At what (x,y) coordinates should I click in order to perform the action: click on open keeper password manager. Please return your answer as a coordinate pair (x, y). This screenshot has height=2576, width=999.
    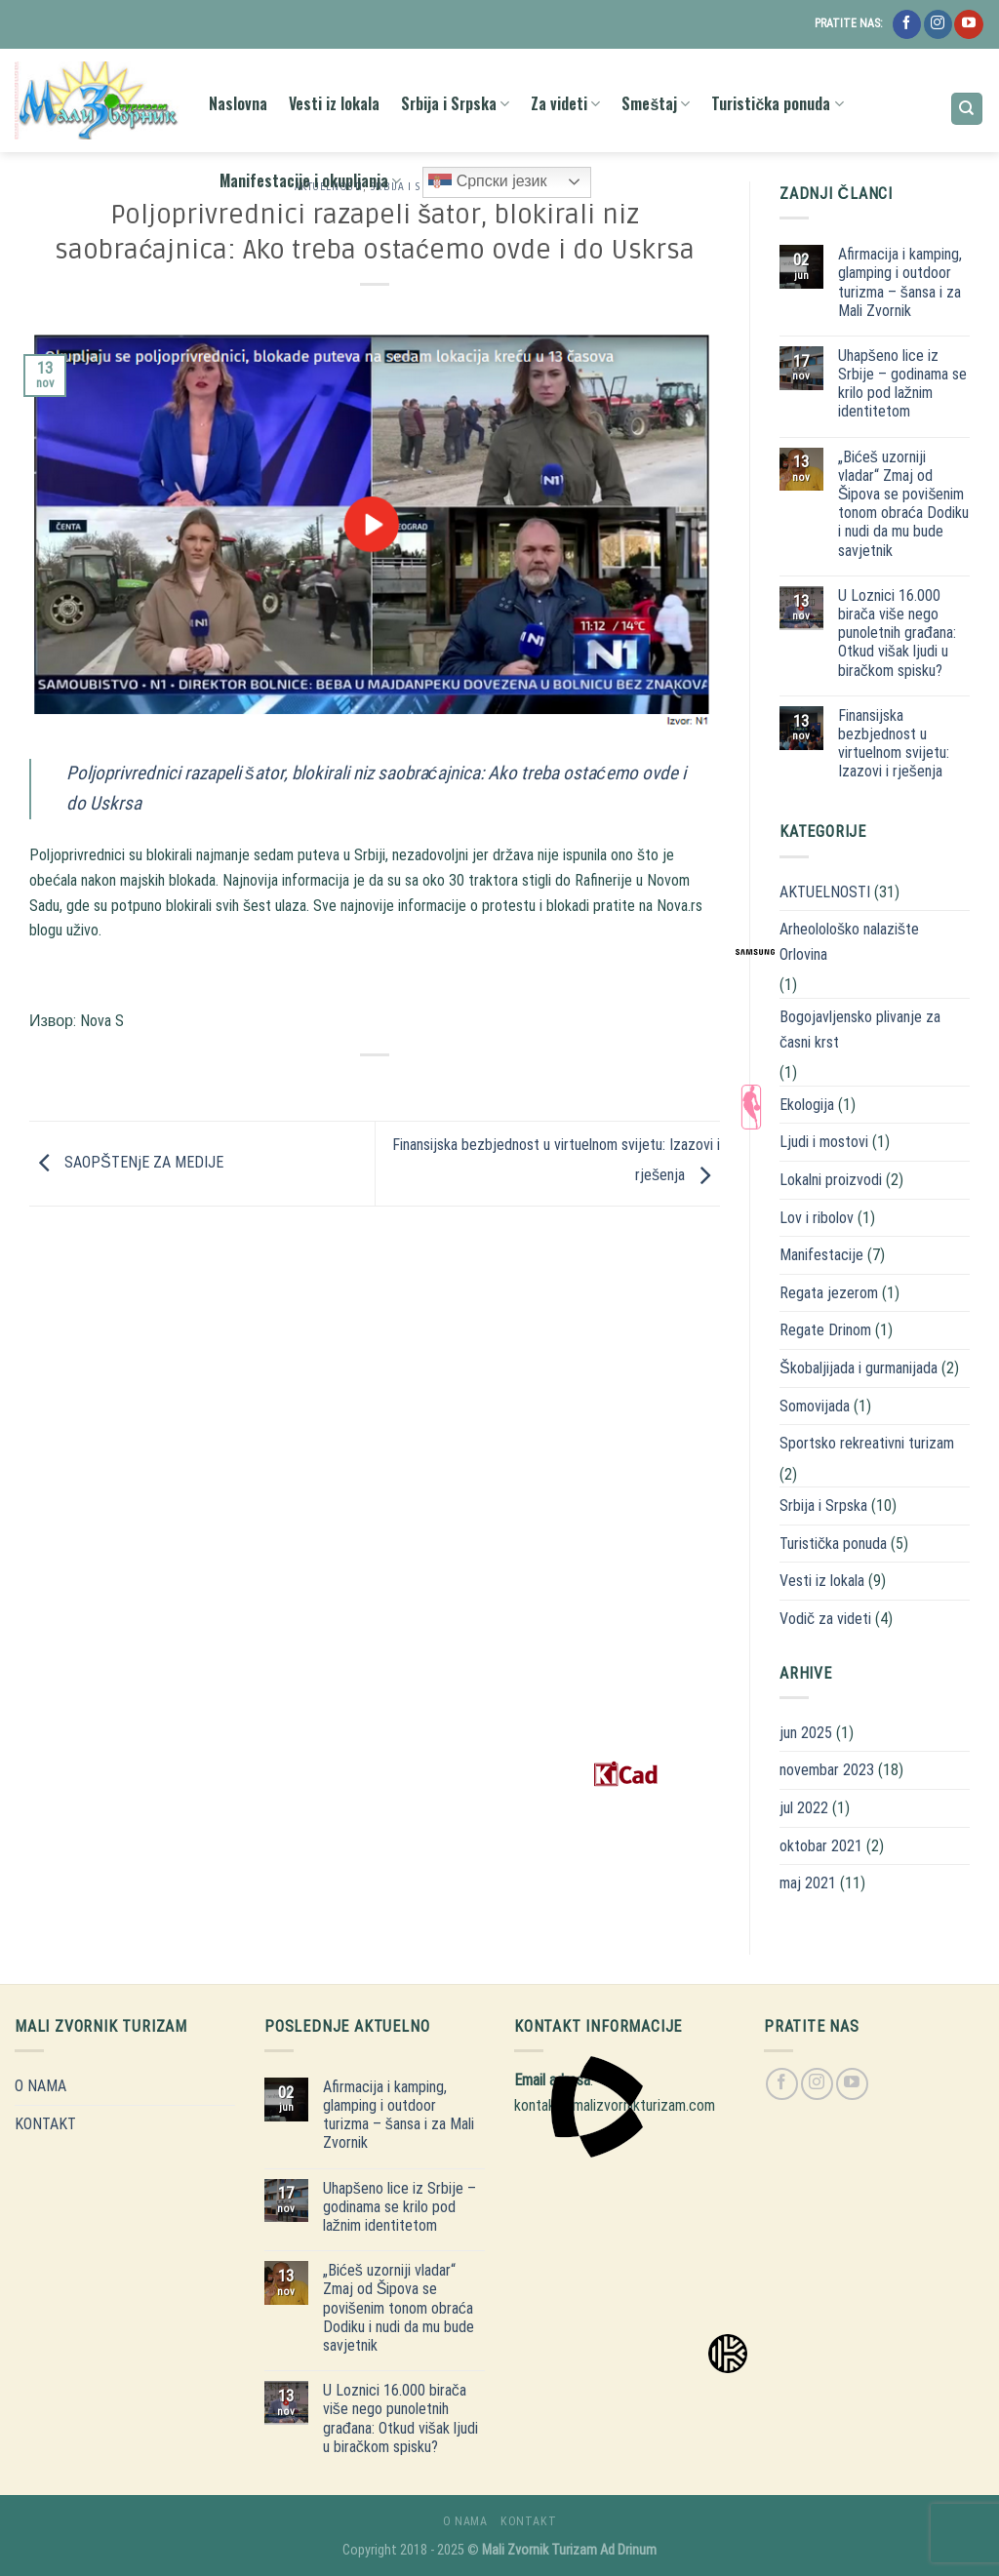
    Looking at the image, I should click on (728, 2354).